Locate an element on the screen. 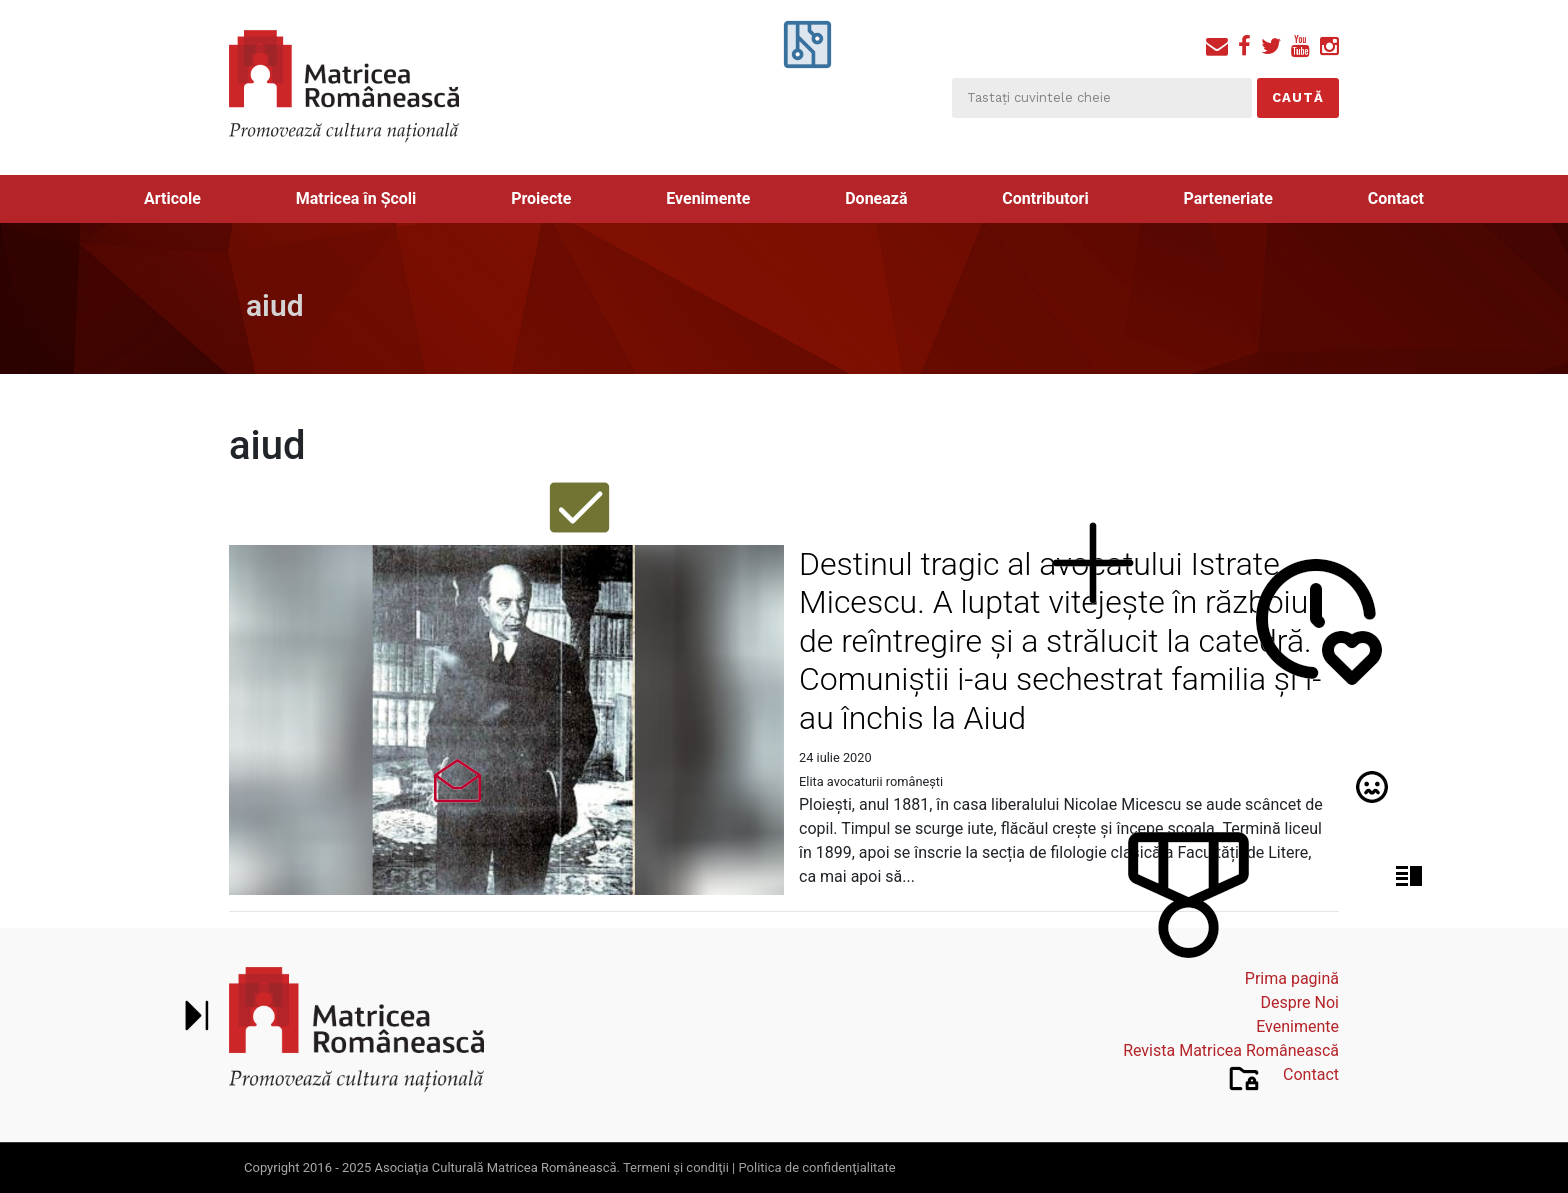 The height and width of the screenshot is (1193, 1568). add a new item is located at coordinates (1093, 563).